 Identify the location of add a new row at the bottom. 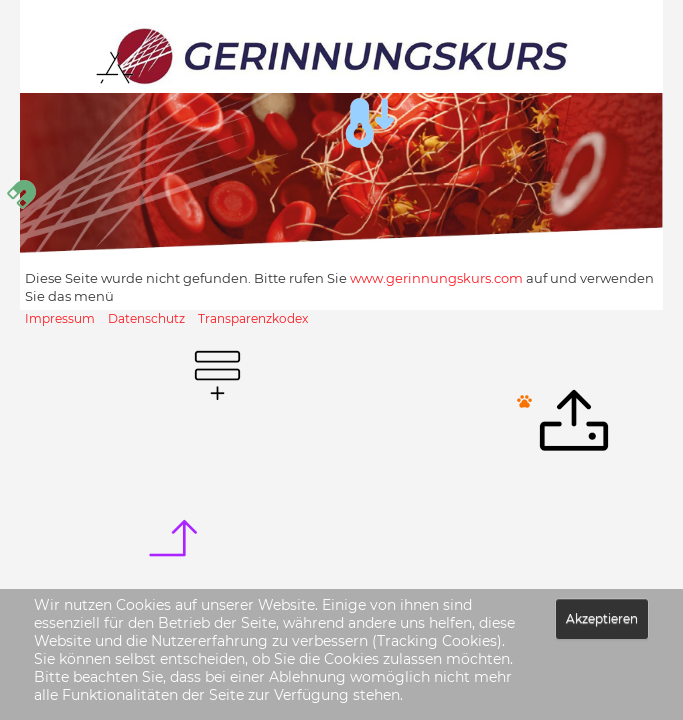
(217, 371).